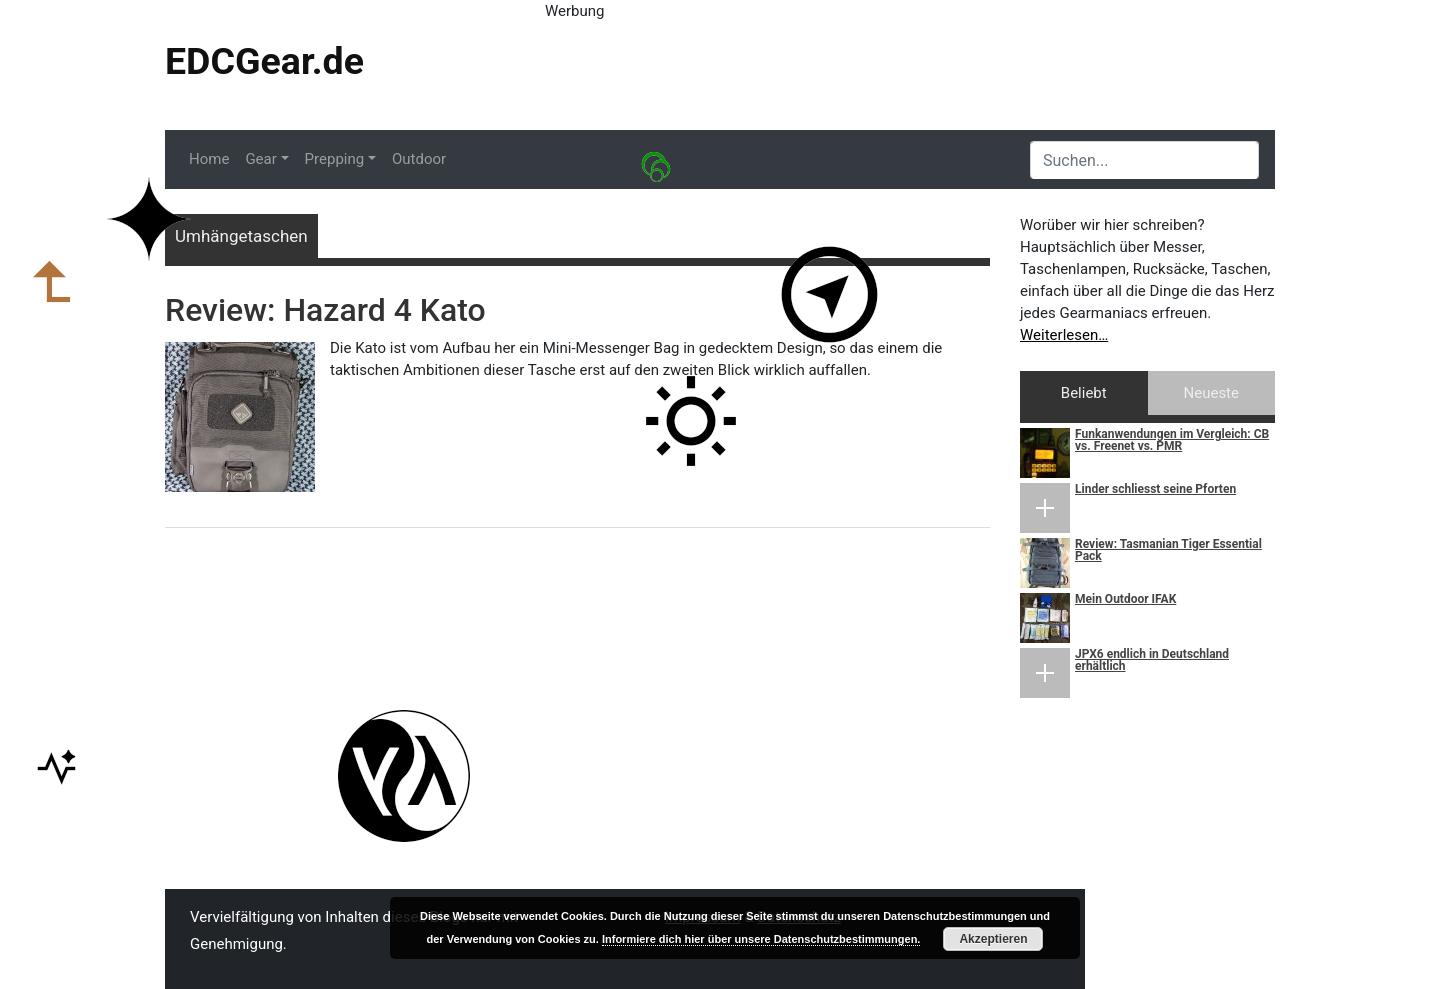 The width and height of the screenshot is (1440, 989). Describe the element at coordinates (829, 294) in the screenshot. I see `explore or discover nearby places` at that location.